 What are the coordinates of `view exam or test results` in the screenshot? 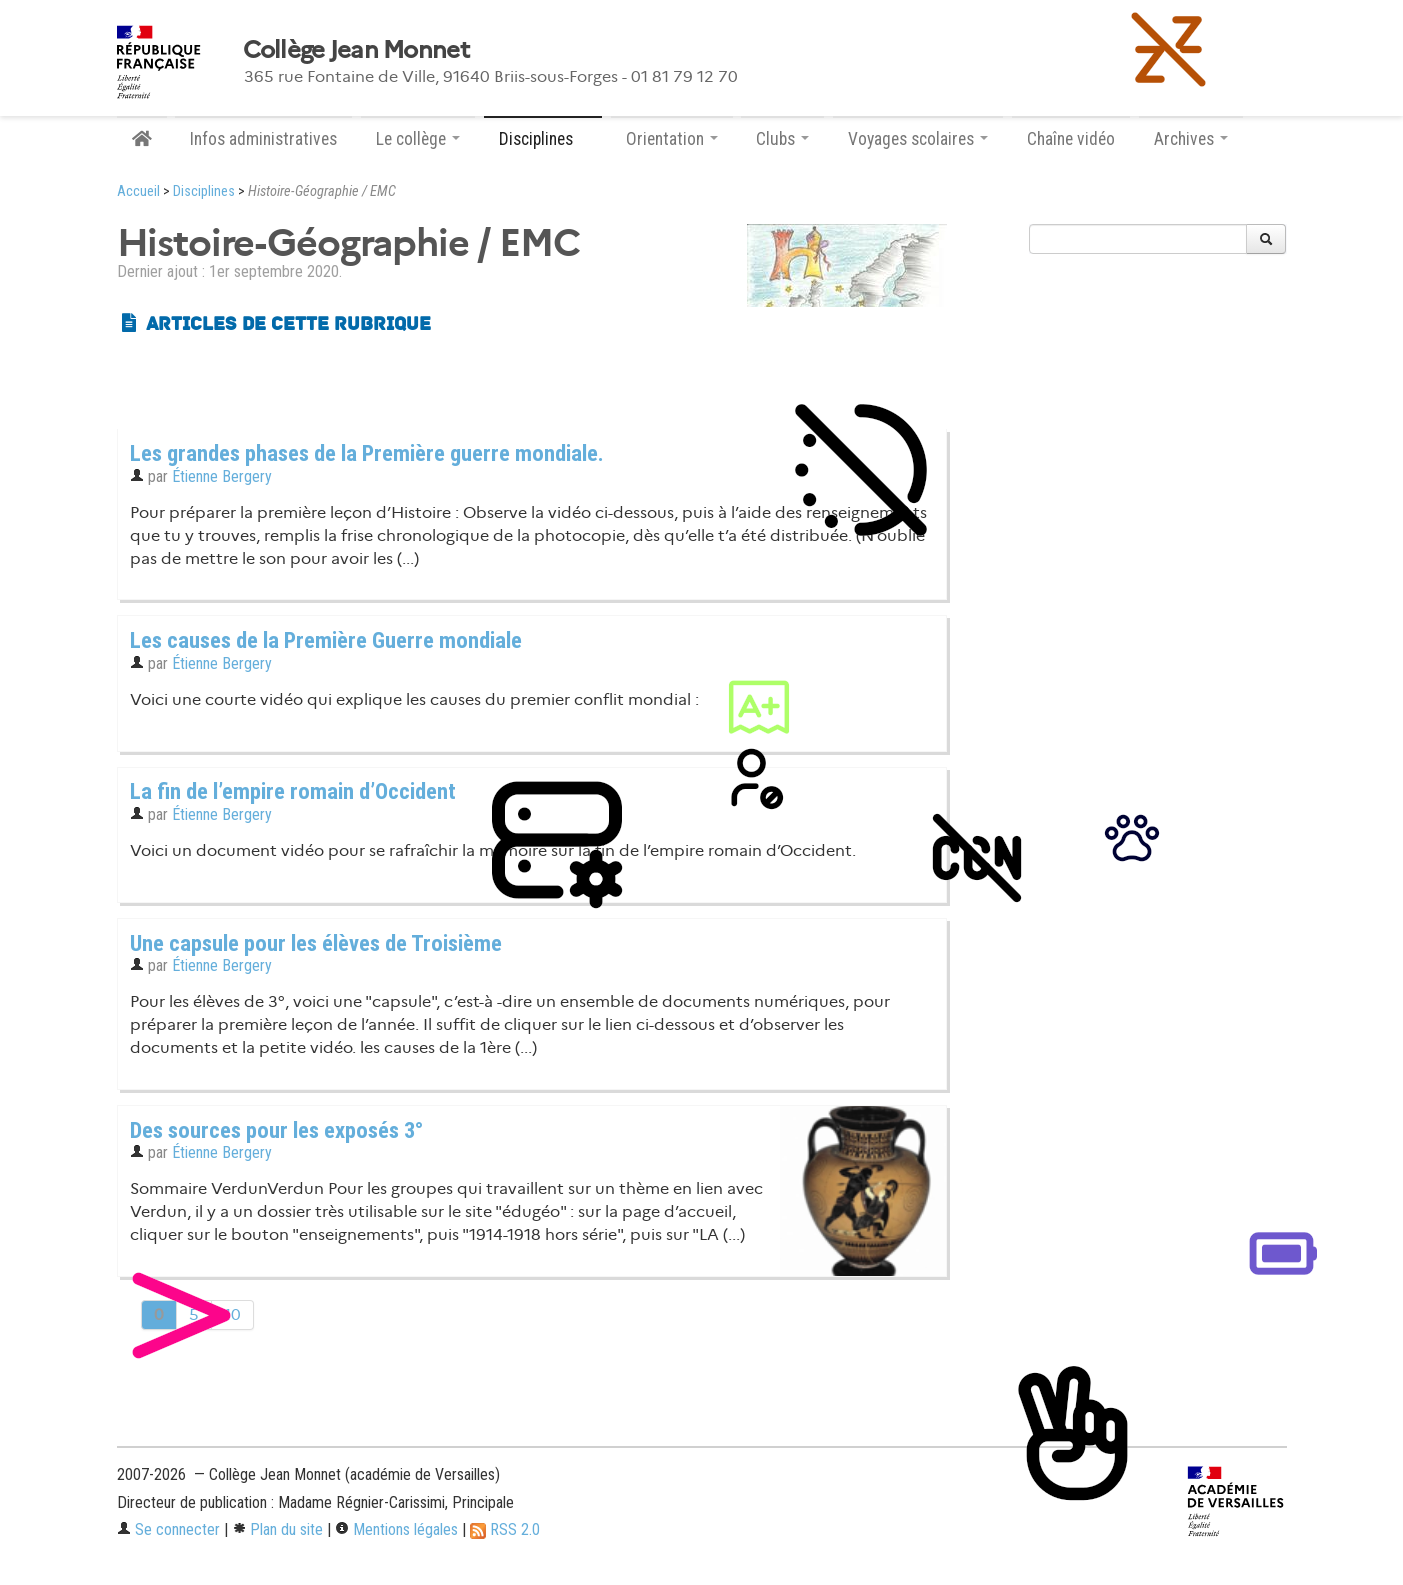 It's located at (759, 706).